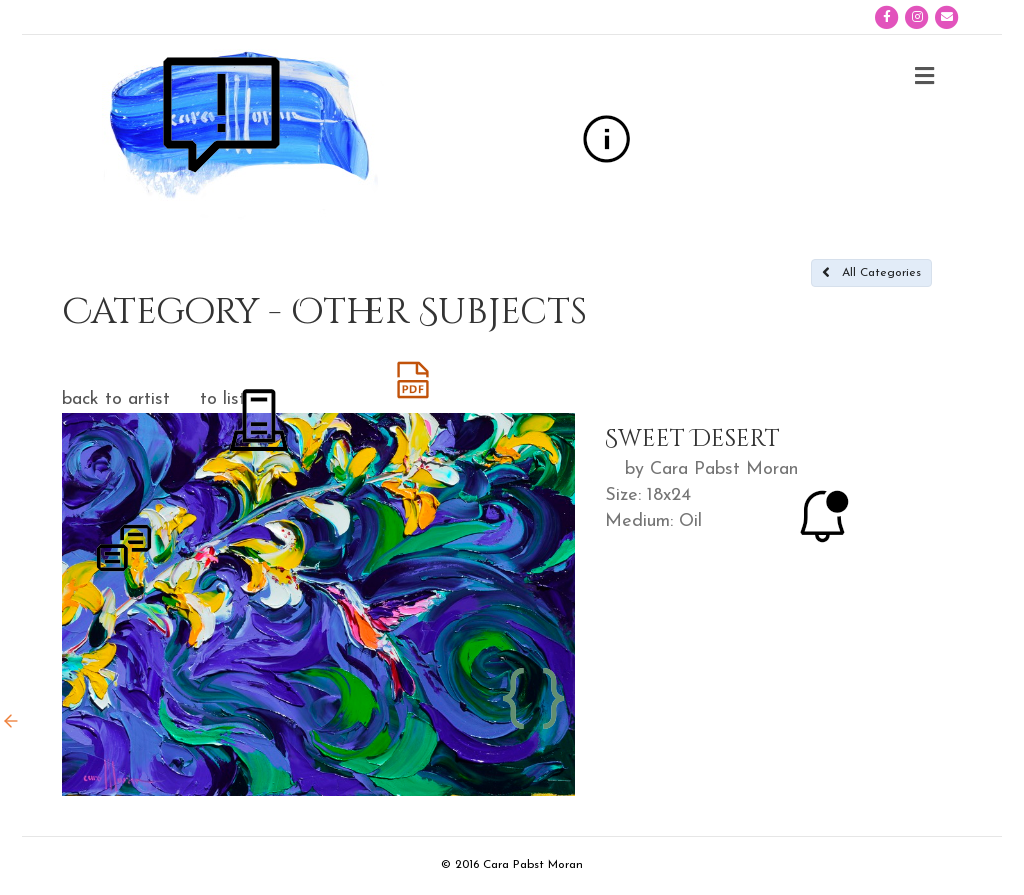 Image resolution: width=1024 pixels, height=895 pixels. I want to click on go back to the previous screen, so click(11, 721).